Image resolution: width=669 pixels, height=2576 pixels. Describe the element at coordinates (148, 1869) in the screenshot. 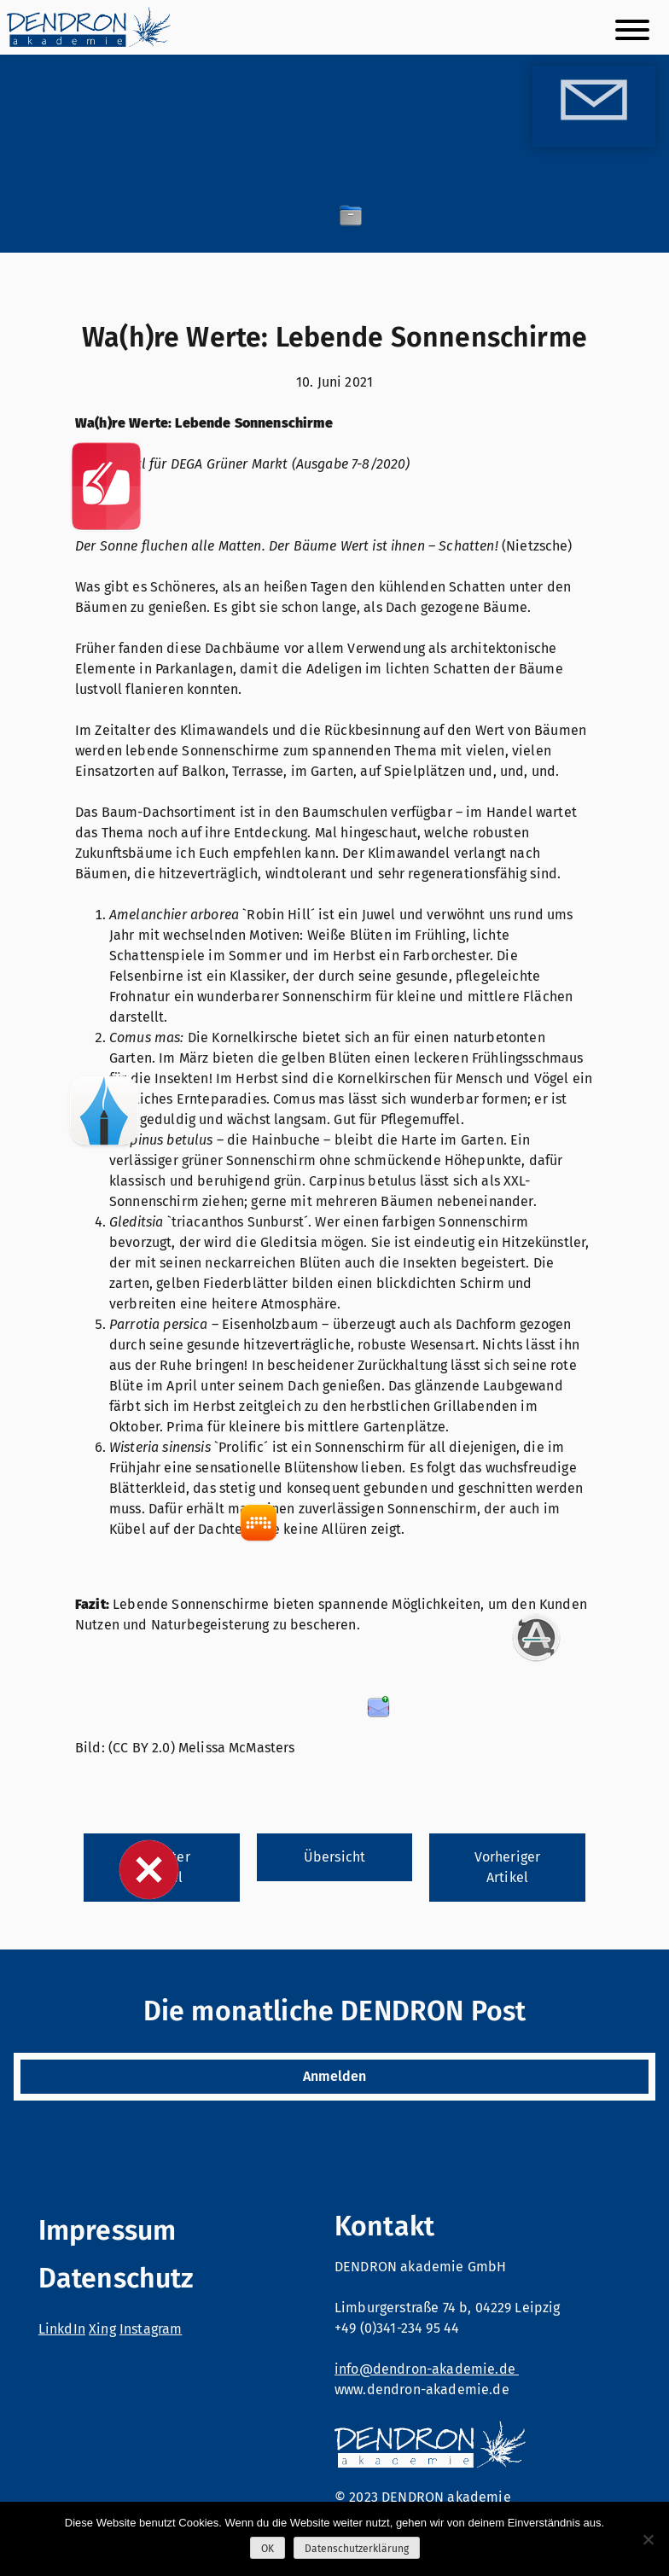

I see `dismiss or close a dialog` at that location.